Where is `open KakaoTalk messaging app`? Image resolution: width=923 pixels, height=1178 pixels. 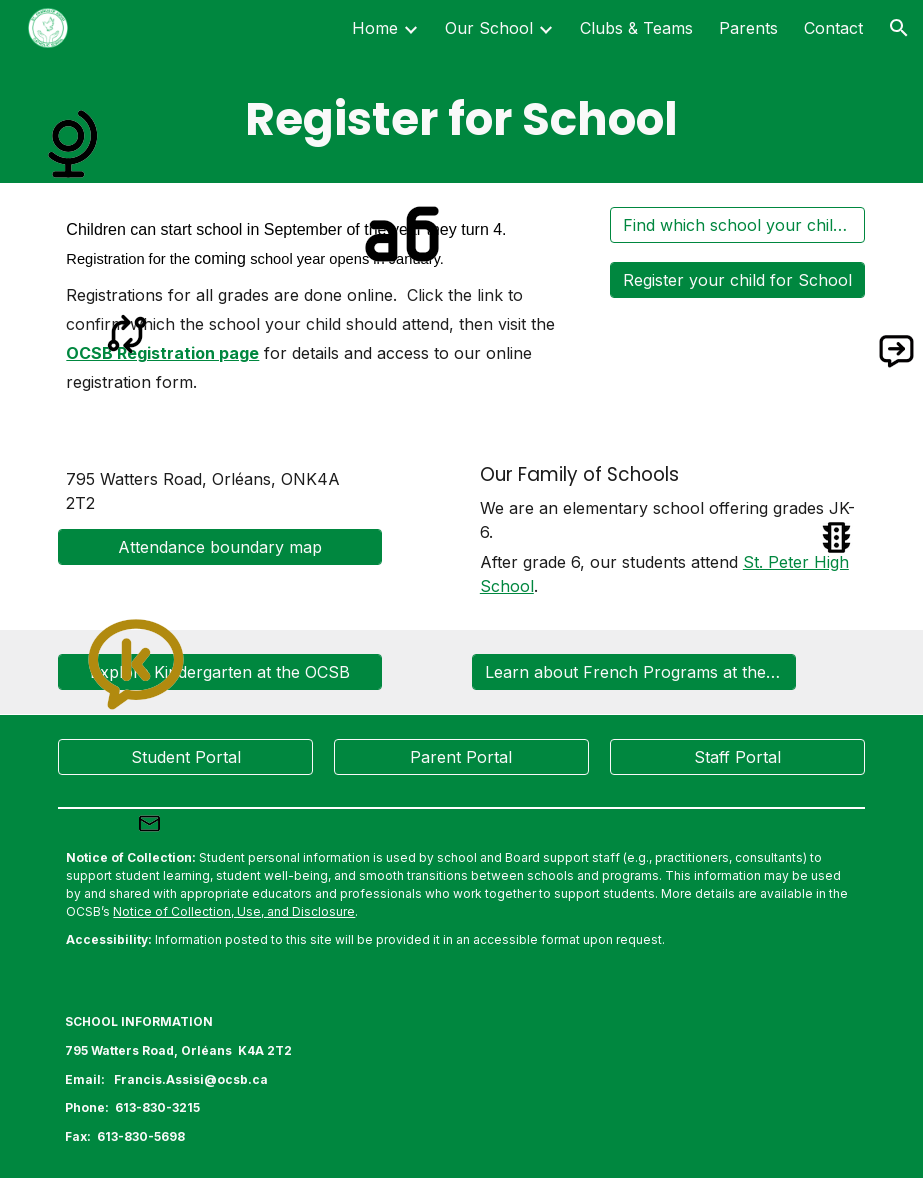 open KakaoTalk messaging app is located at coordinates (136, 662).